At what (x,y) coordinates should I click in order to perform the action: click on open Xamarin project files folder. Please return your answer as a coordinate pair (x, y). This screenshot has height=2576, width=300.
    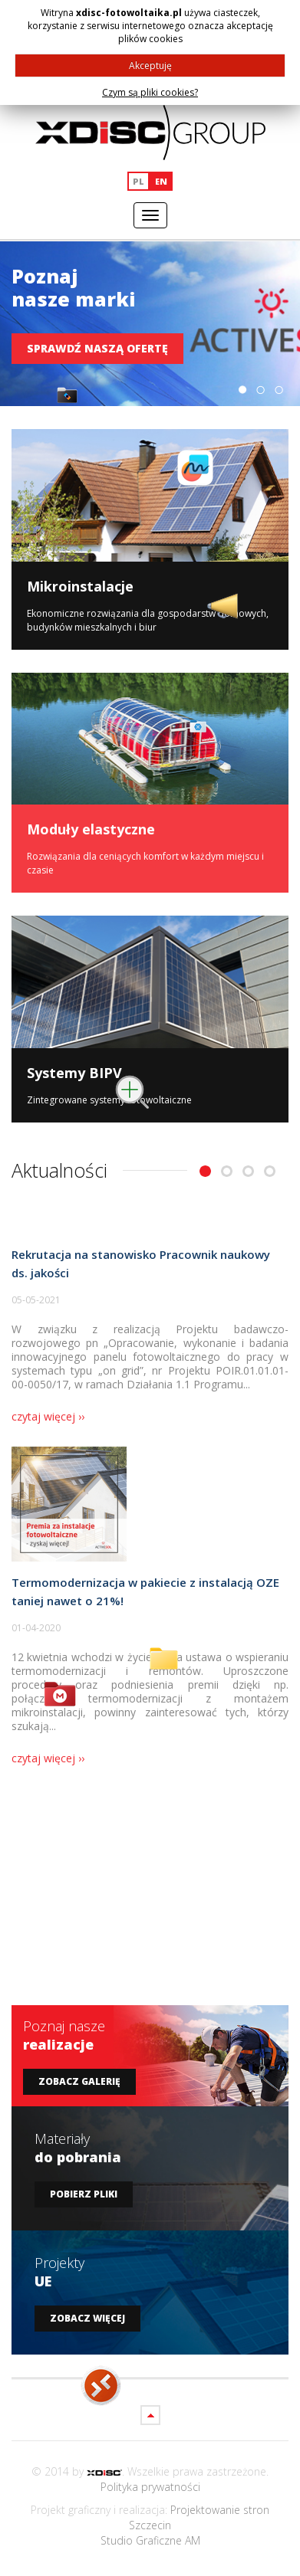
    Looking at the image, I should click on (198, 726).